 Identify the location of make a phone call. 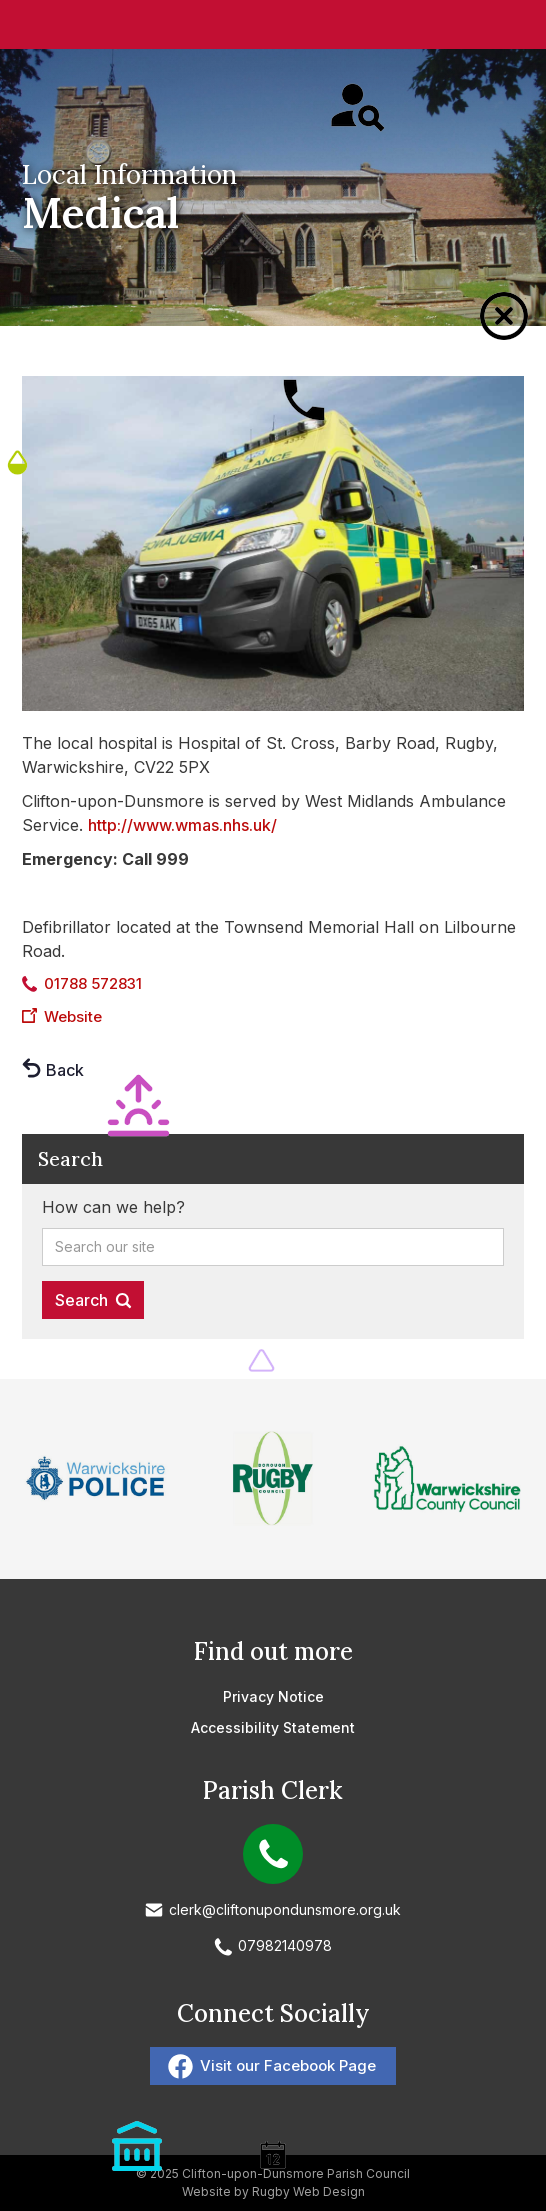
(304, 400).